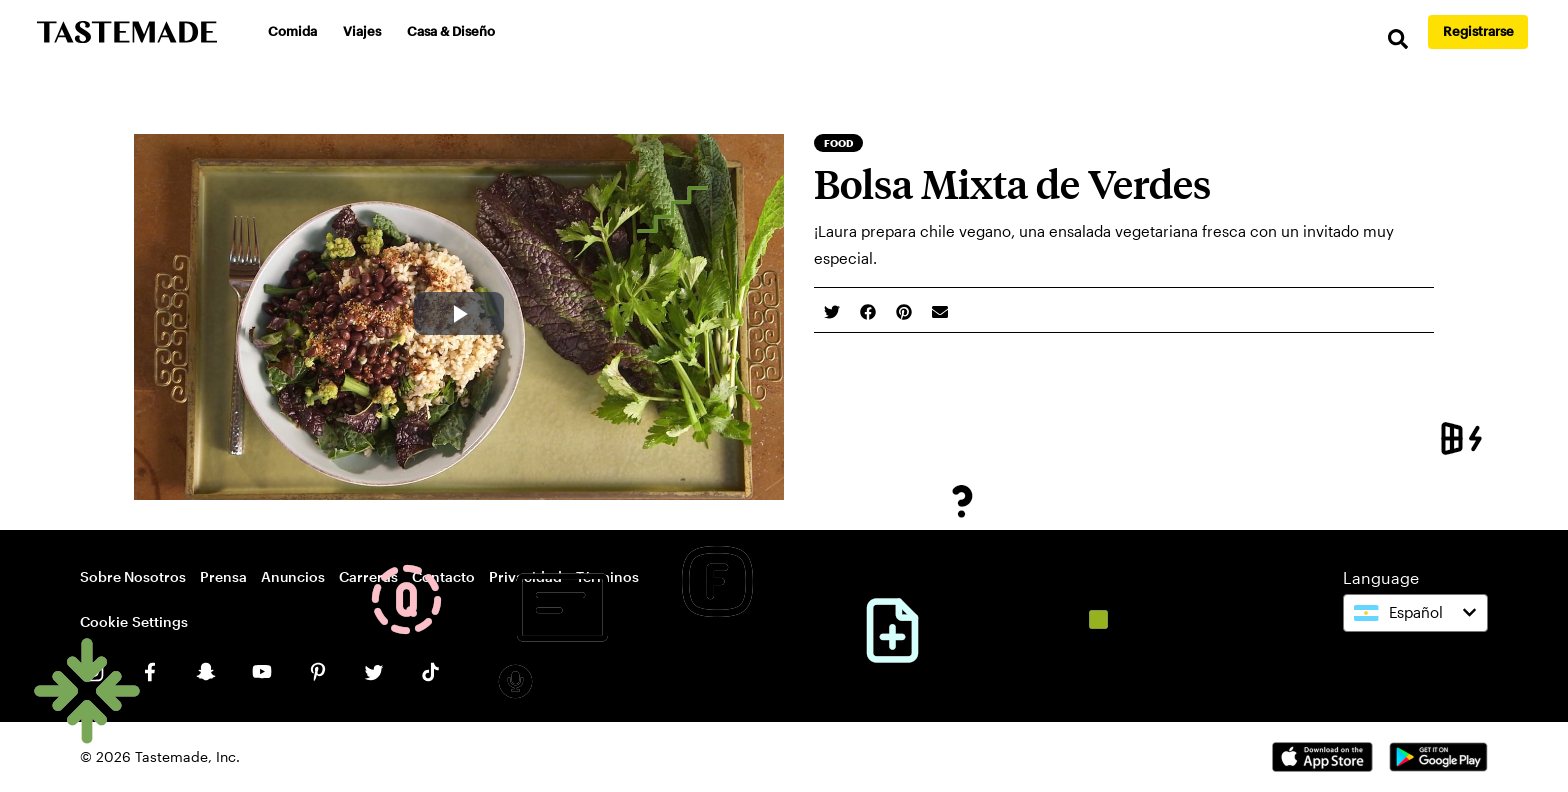 This screenshot has width=1568, height=792. What do you see at coordinates (1098, 619) in the screenshot?
I see `a filled checkbox or selected state` at bounding box center [1098, 619].